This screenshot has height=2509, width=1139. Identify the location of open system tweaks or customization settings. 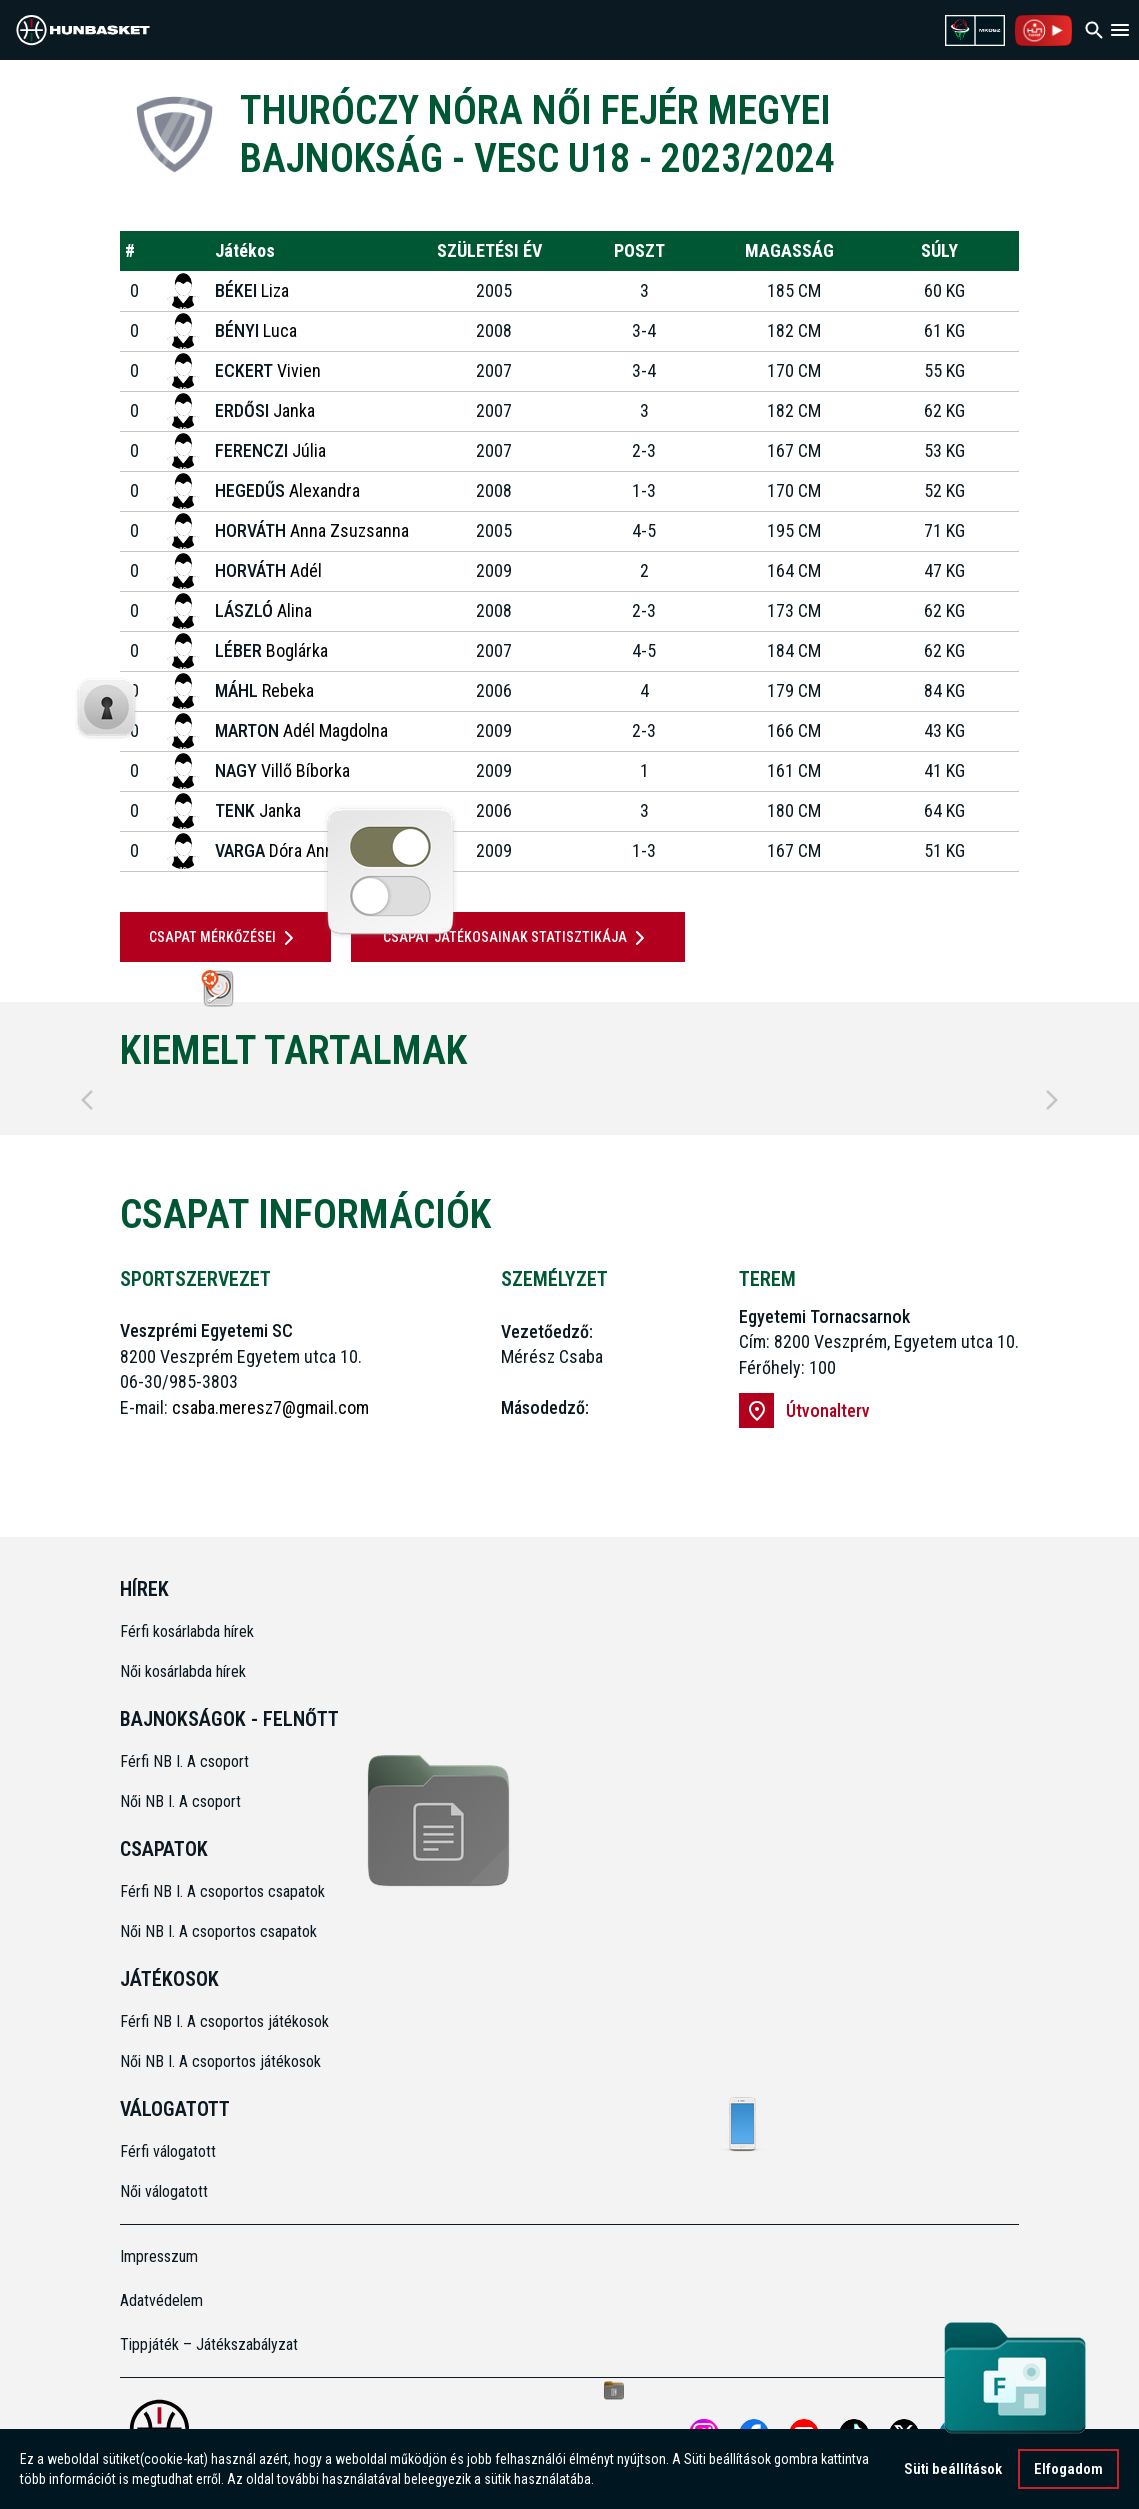
(390, 871).